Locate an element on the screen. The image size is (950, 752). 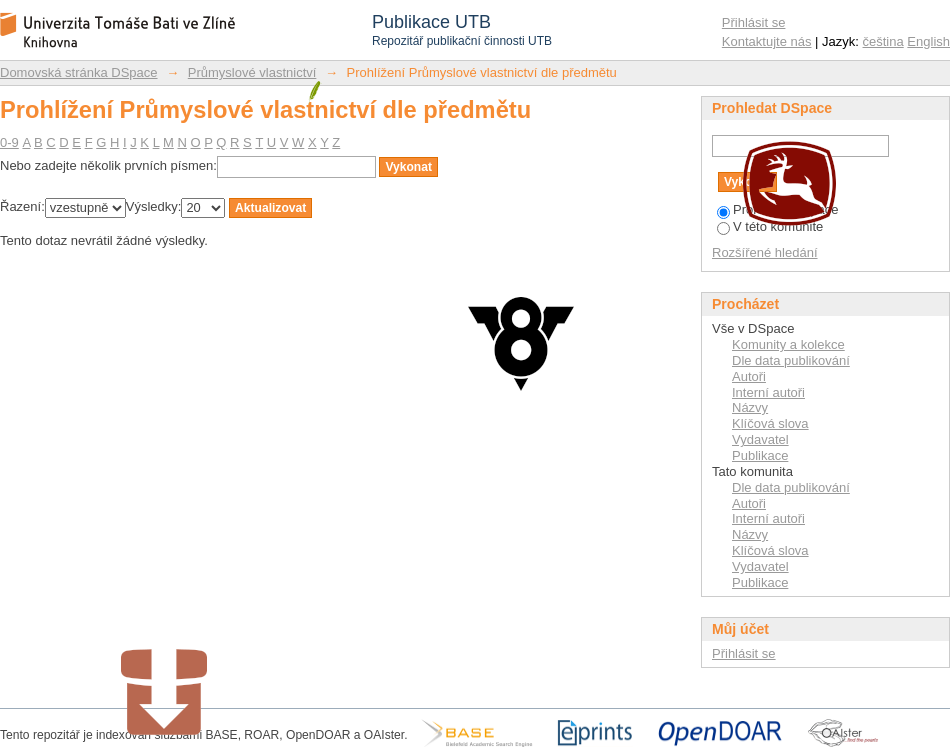
V8 JavaScript engine logo is located at coordinates (521, 344).